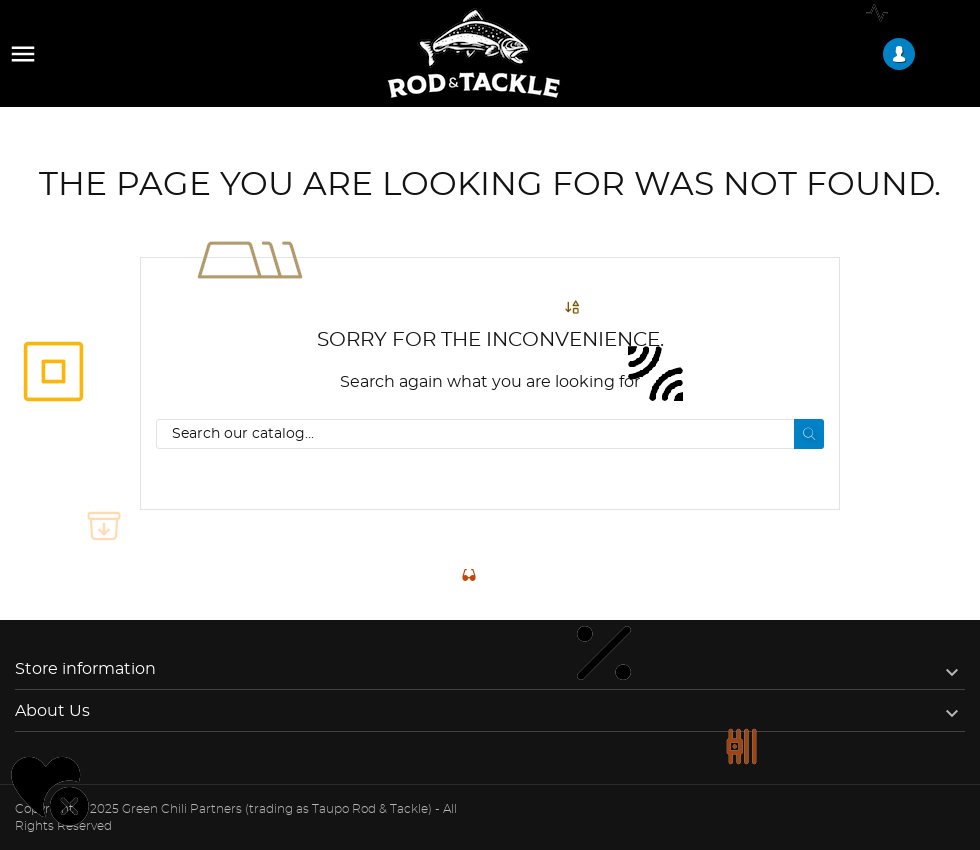 The height and width of the screenshot is (850, 980). Describe the element at coordinates (655, 373) in the screenshot. I see `enable light leak or lens flare effect` at that location.